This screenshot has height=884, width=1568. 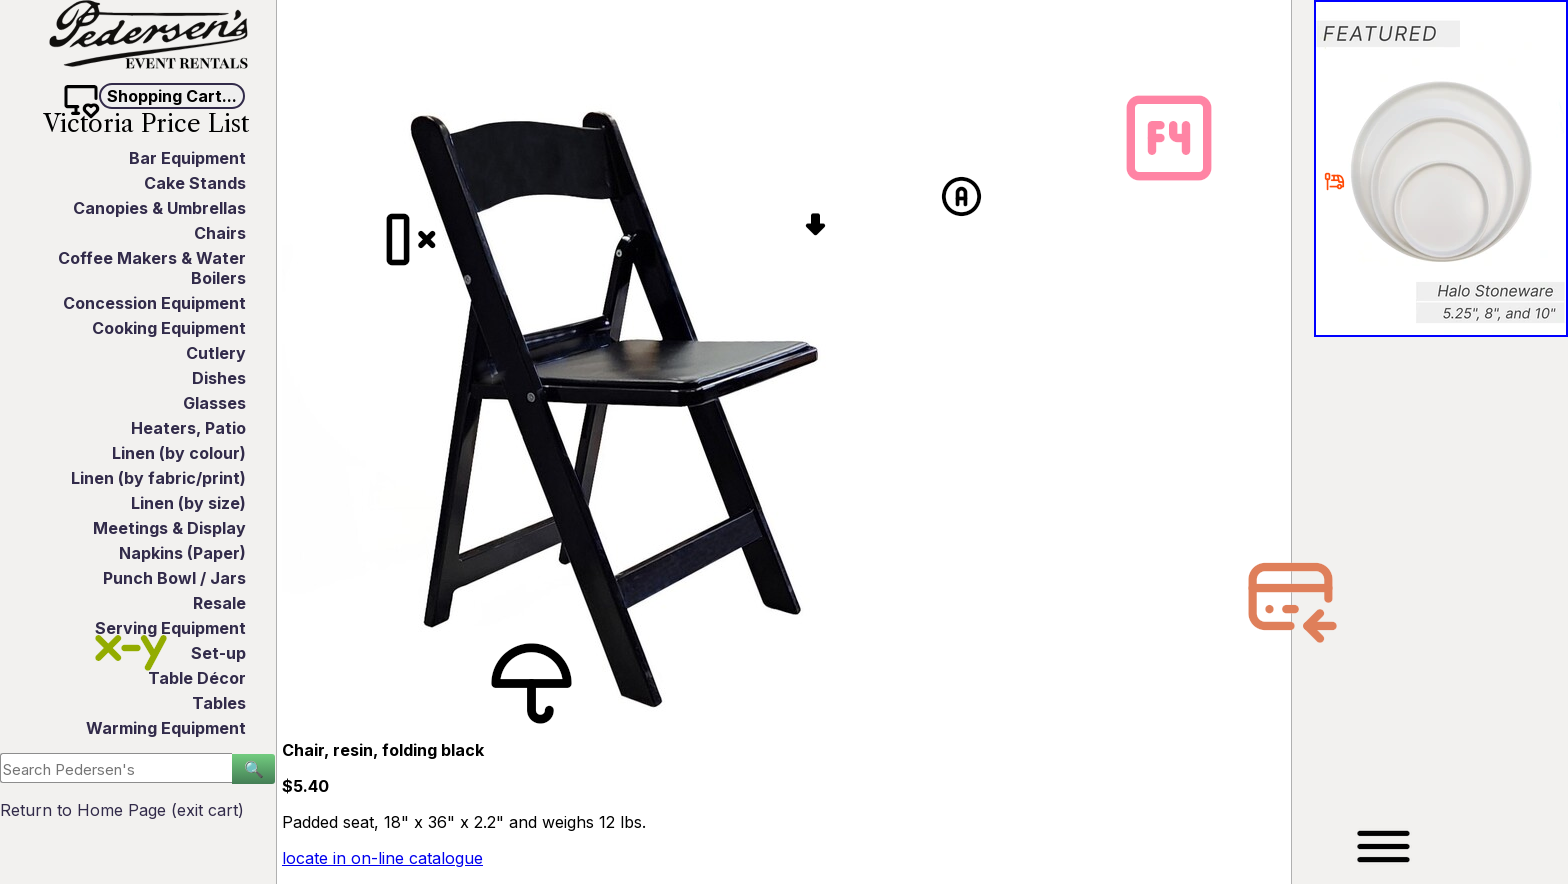 What do you see at coordinates (531, 683) in the screenshot?
I see `view weather protection or rain forecast` at bounding box center [531, 683].